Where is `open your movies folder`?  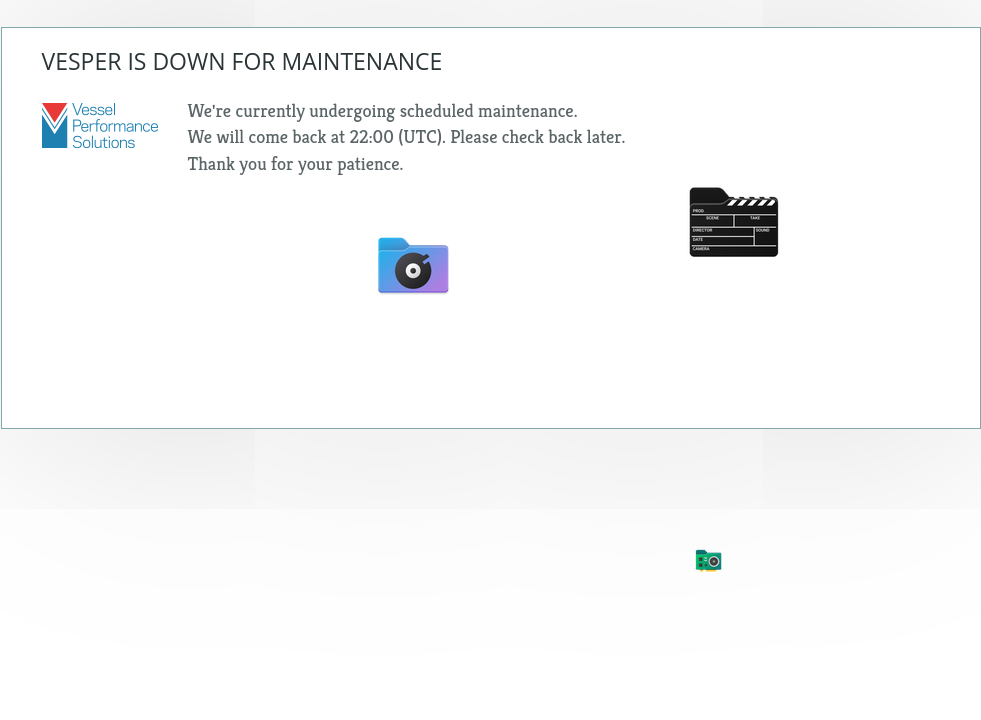 open your movies folder is located at coordinates (733, 224).